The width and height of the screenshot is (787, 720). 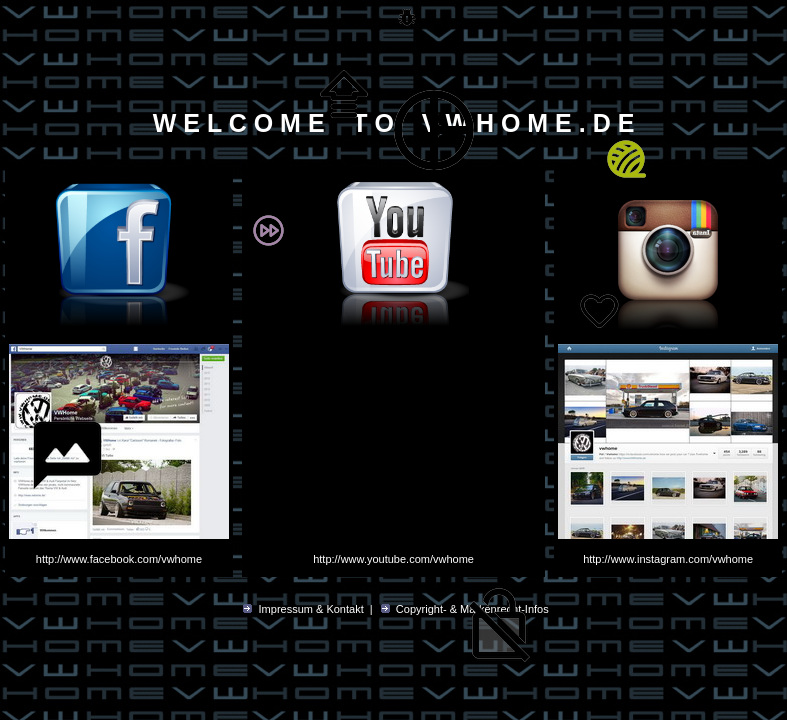 What do you see at coordinates (268, 230) in the screenshot?
I see `skip forward in media playback` at bounding box center [268, 230].